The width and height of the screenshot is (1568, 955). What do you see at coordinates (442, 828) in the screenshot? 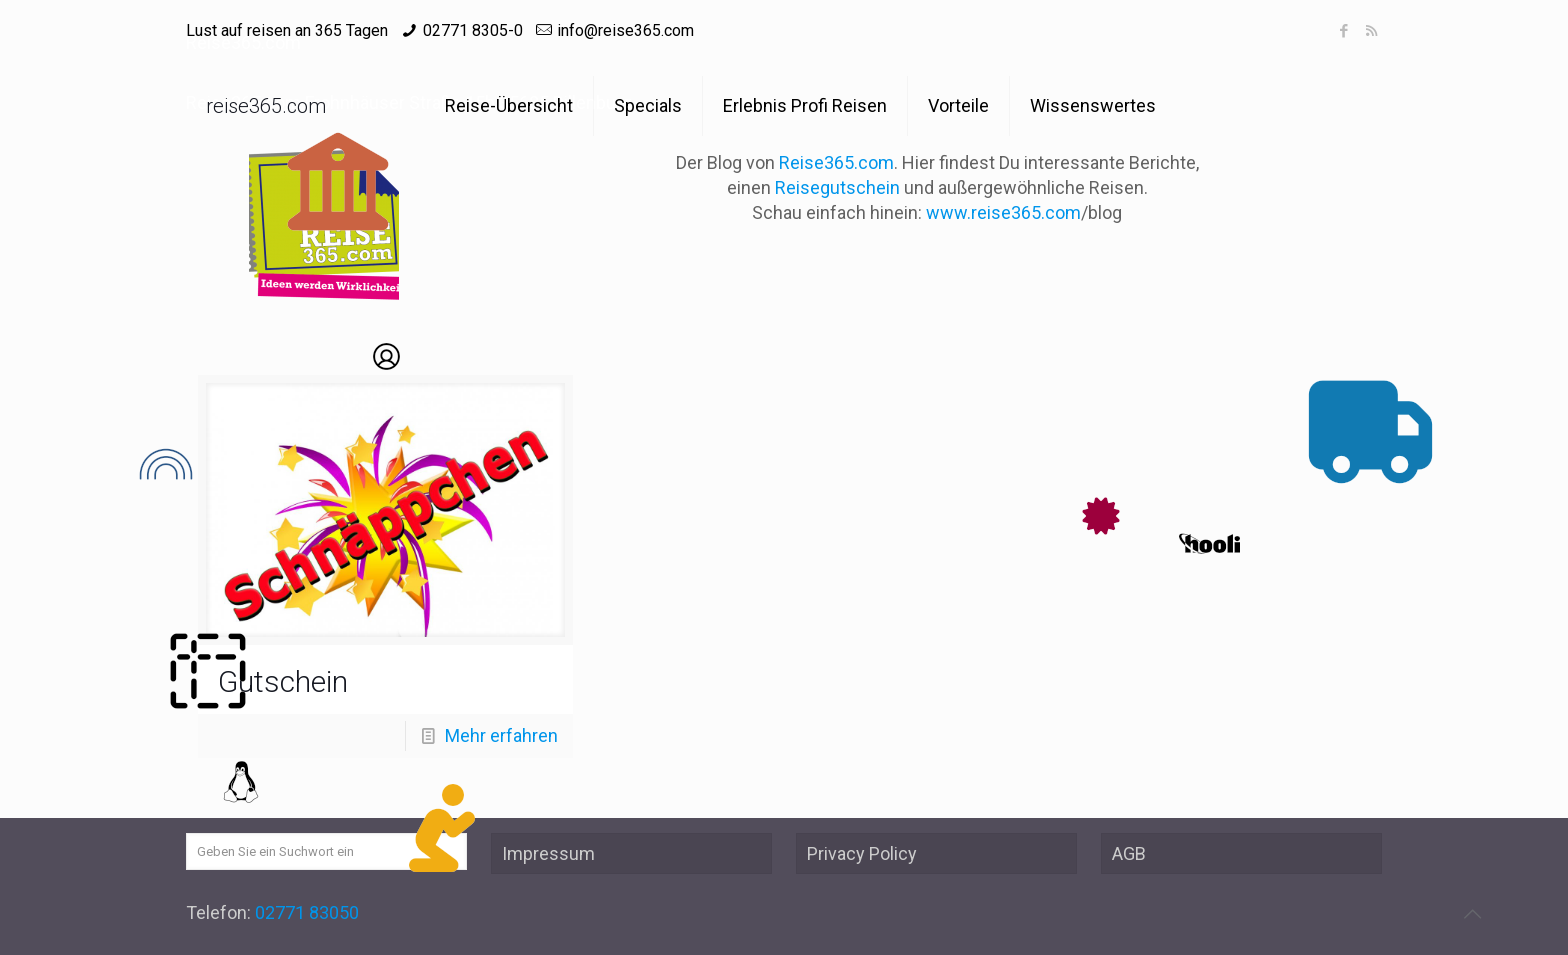
I see `access prayer or meditation features` at bounding box center [442, 828].